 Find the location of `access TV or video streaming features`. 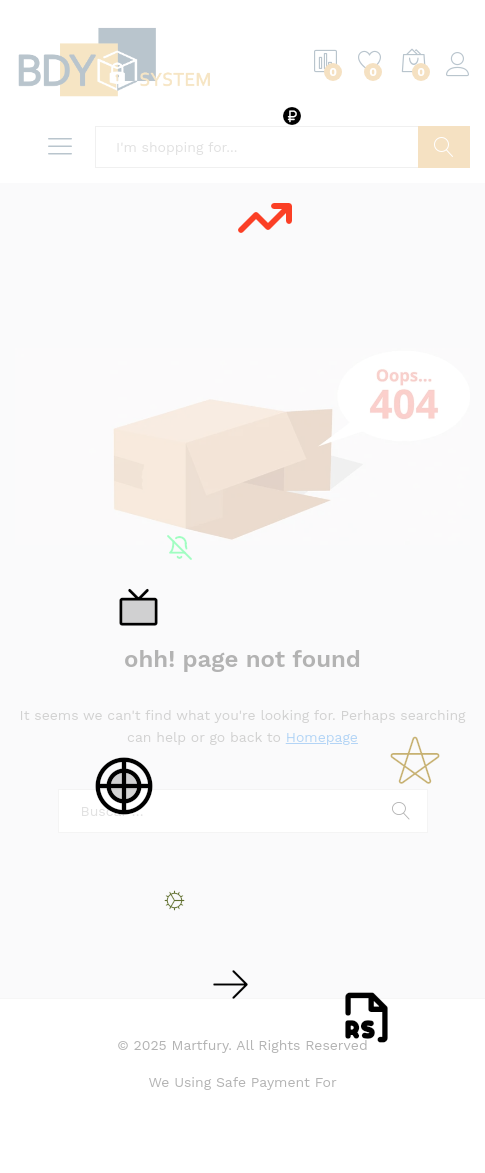

access TV or video streaming features is located at coordinates (138, 609).